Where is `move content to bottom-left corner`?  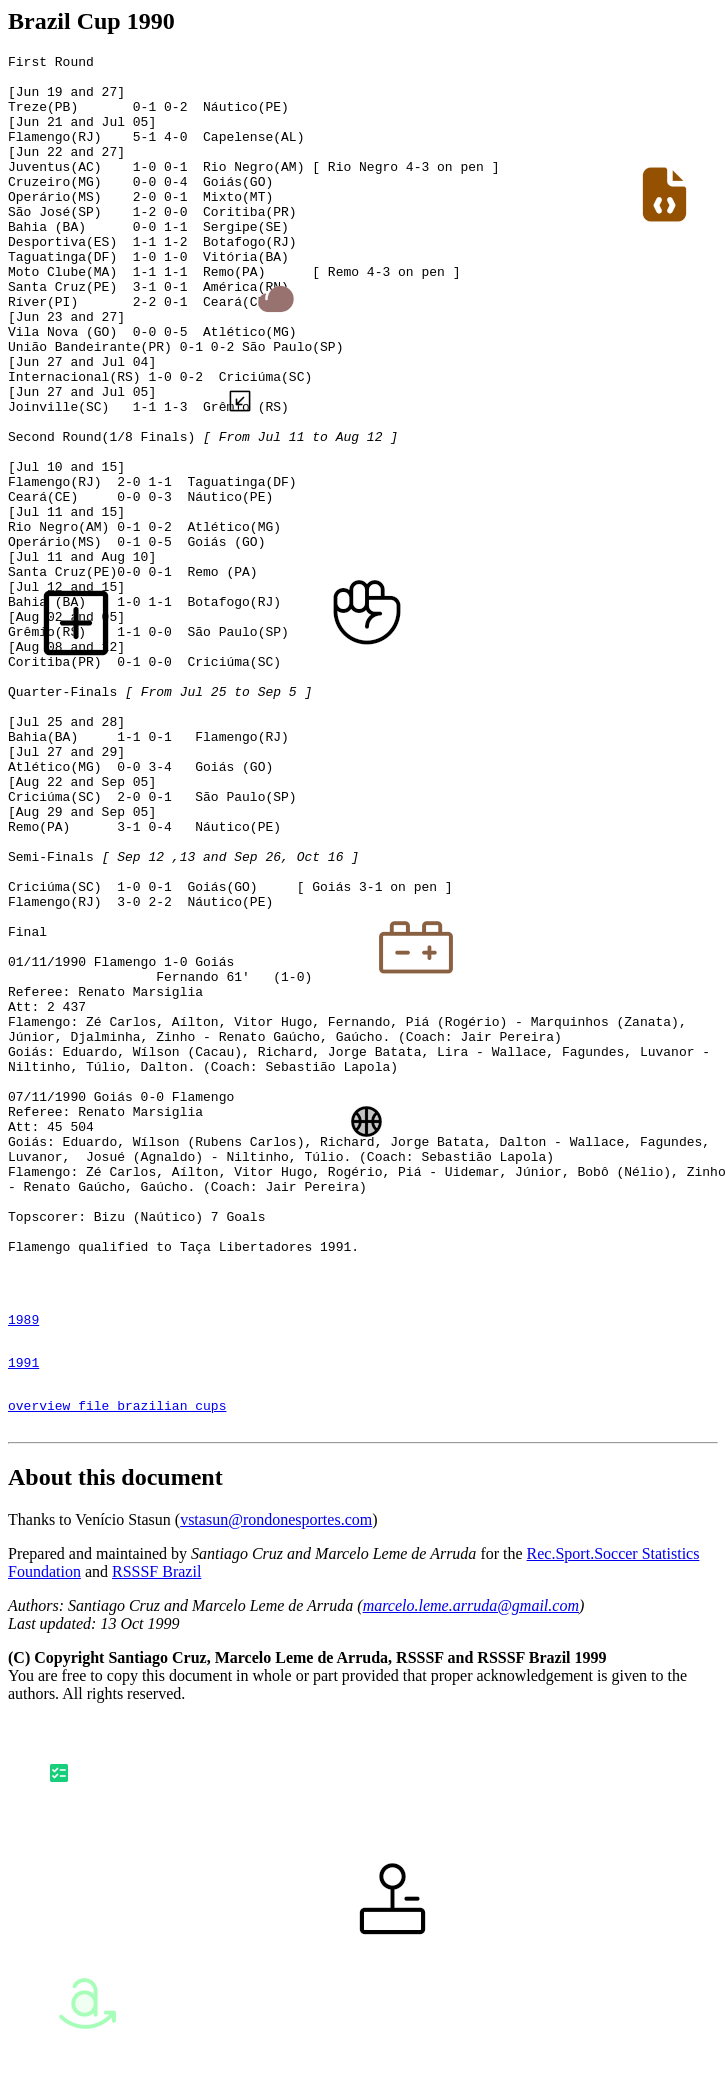
move content to bottom-left corner is located at coordinates (240, 401).